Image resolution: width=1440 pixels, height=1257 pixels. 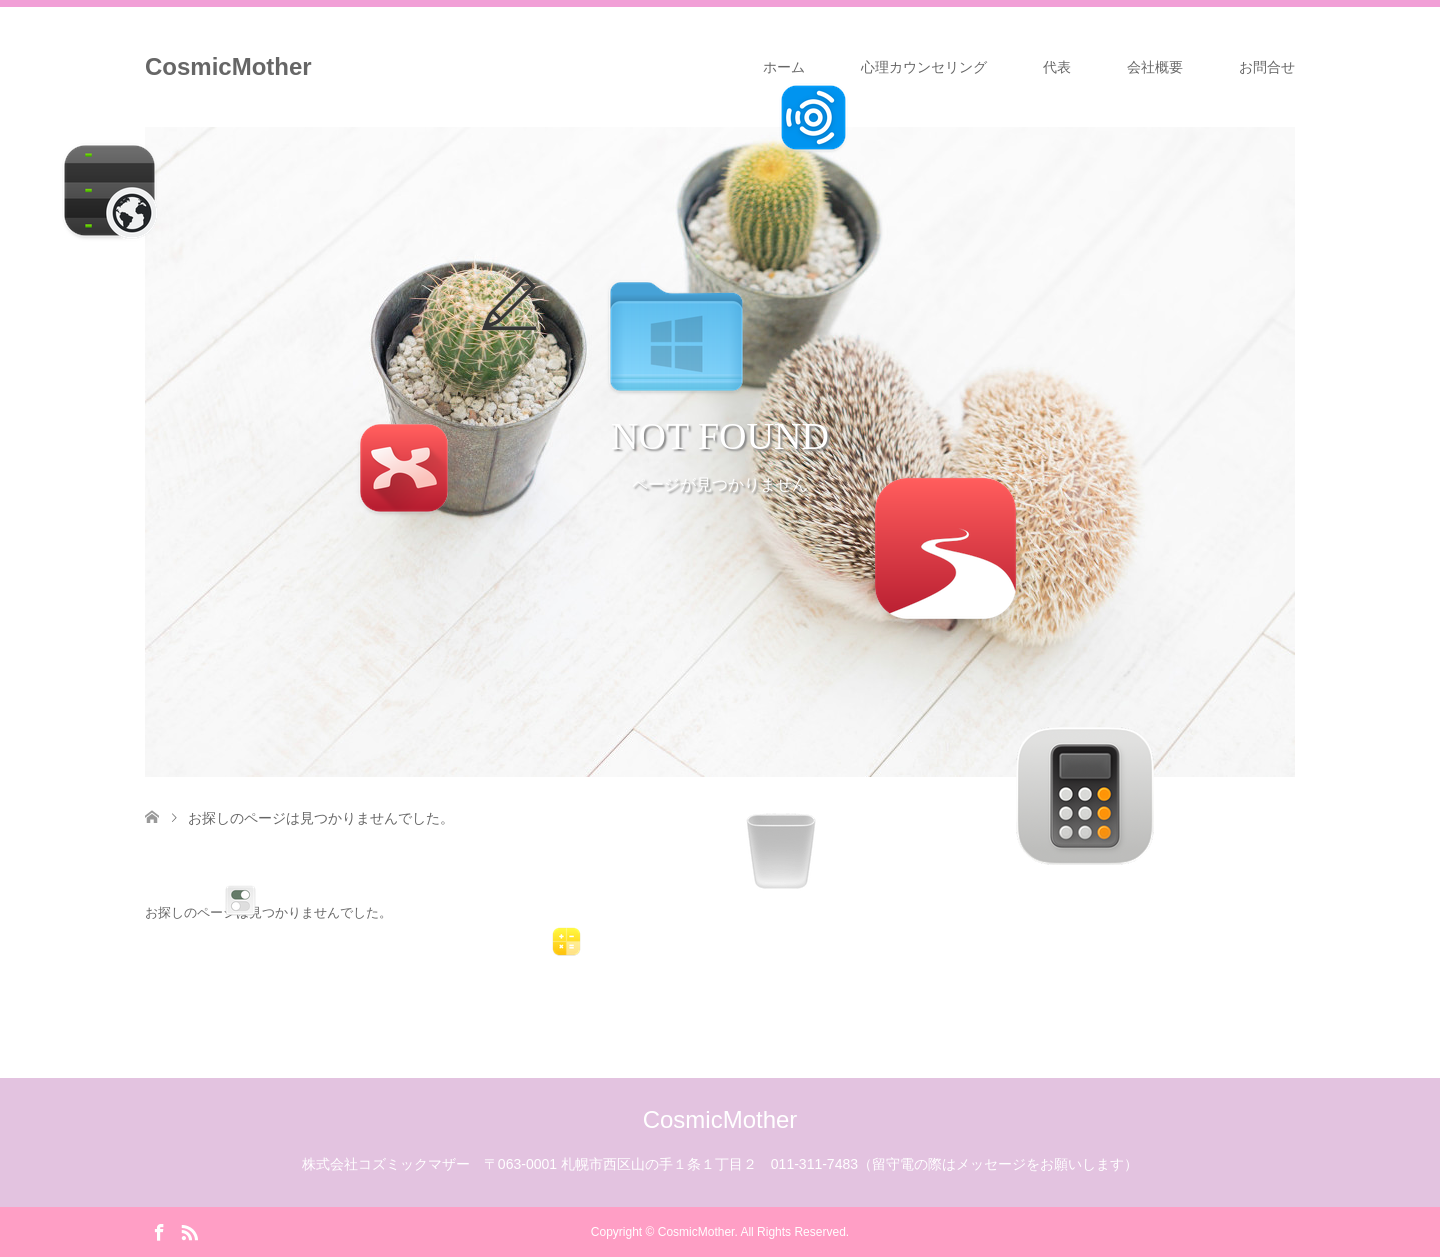 I want to click on open gnome tweaks to customize desktop settings, so click(x=240, y=900).